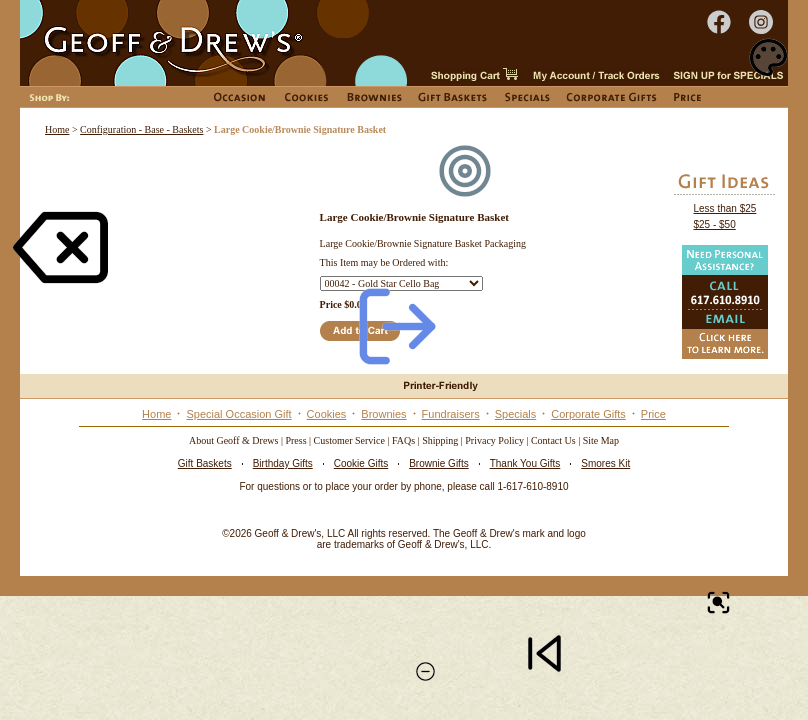 This screenshot has height=720, width=808. I want to click on skip to previous track, so click(544, 653).